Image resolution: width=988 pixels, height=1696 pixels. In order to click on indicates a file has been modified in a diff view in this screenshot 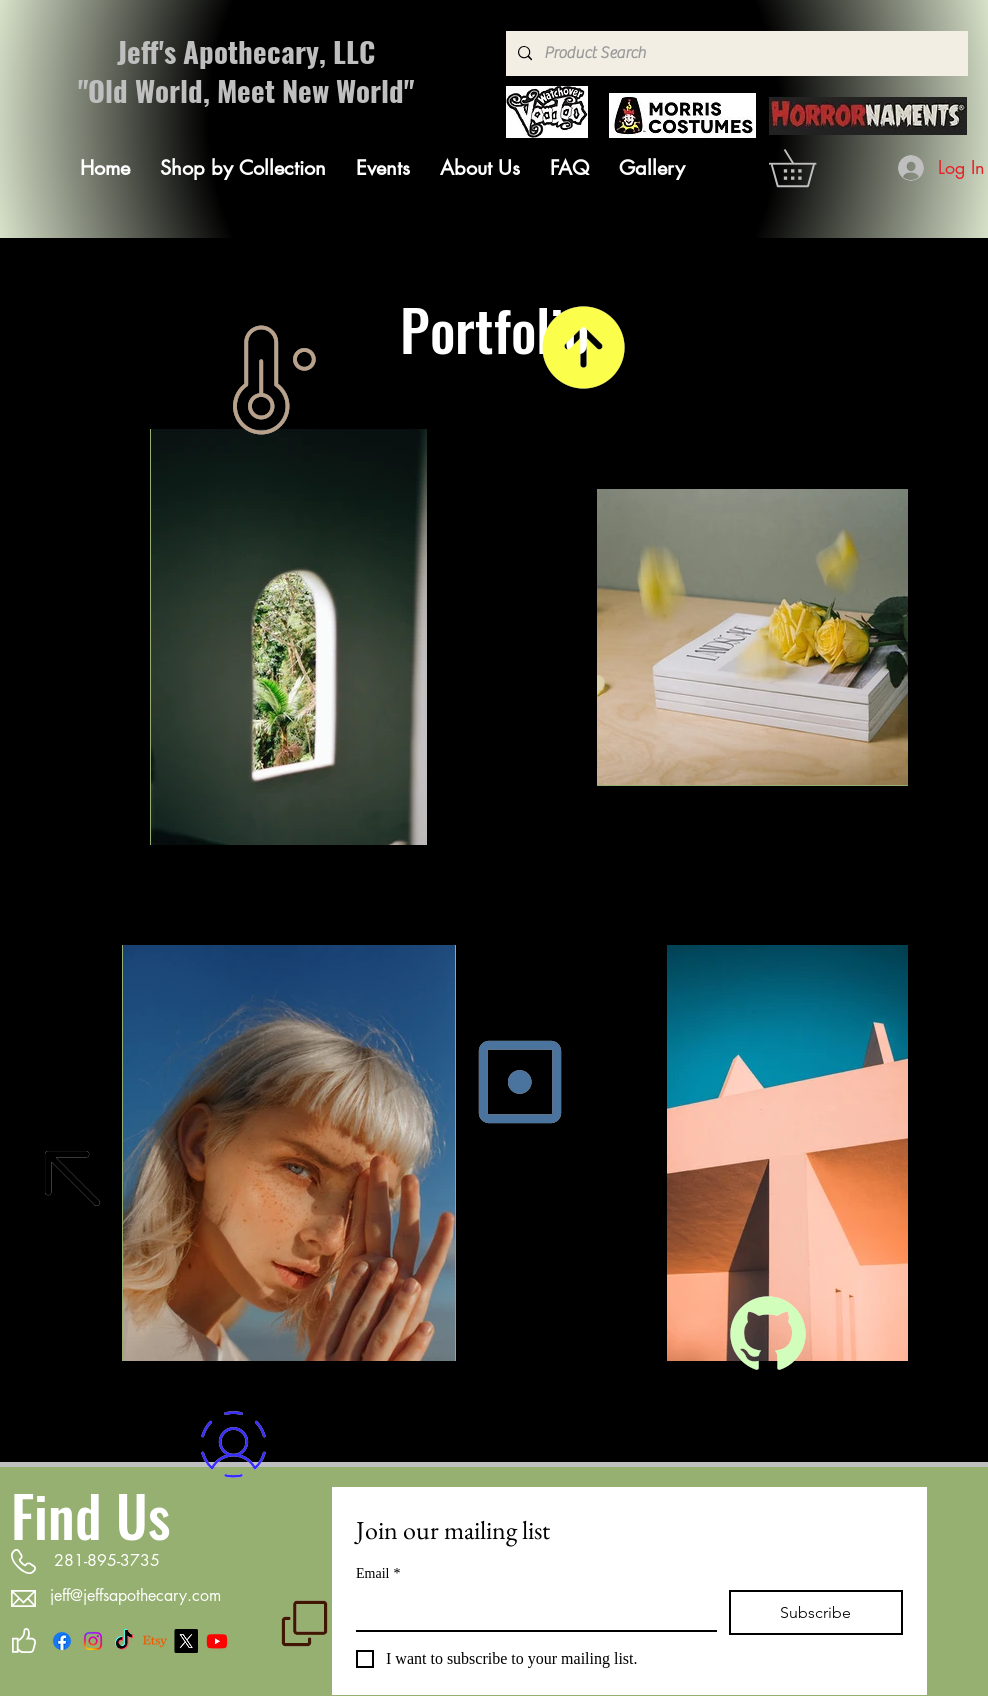, I will do `click(520, 1082)`.